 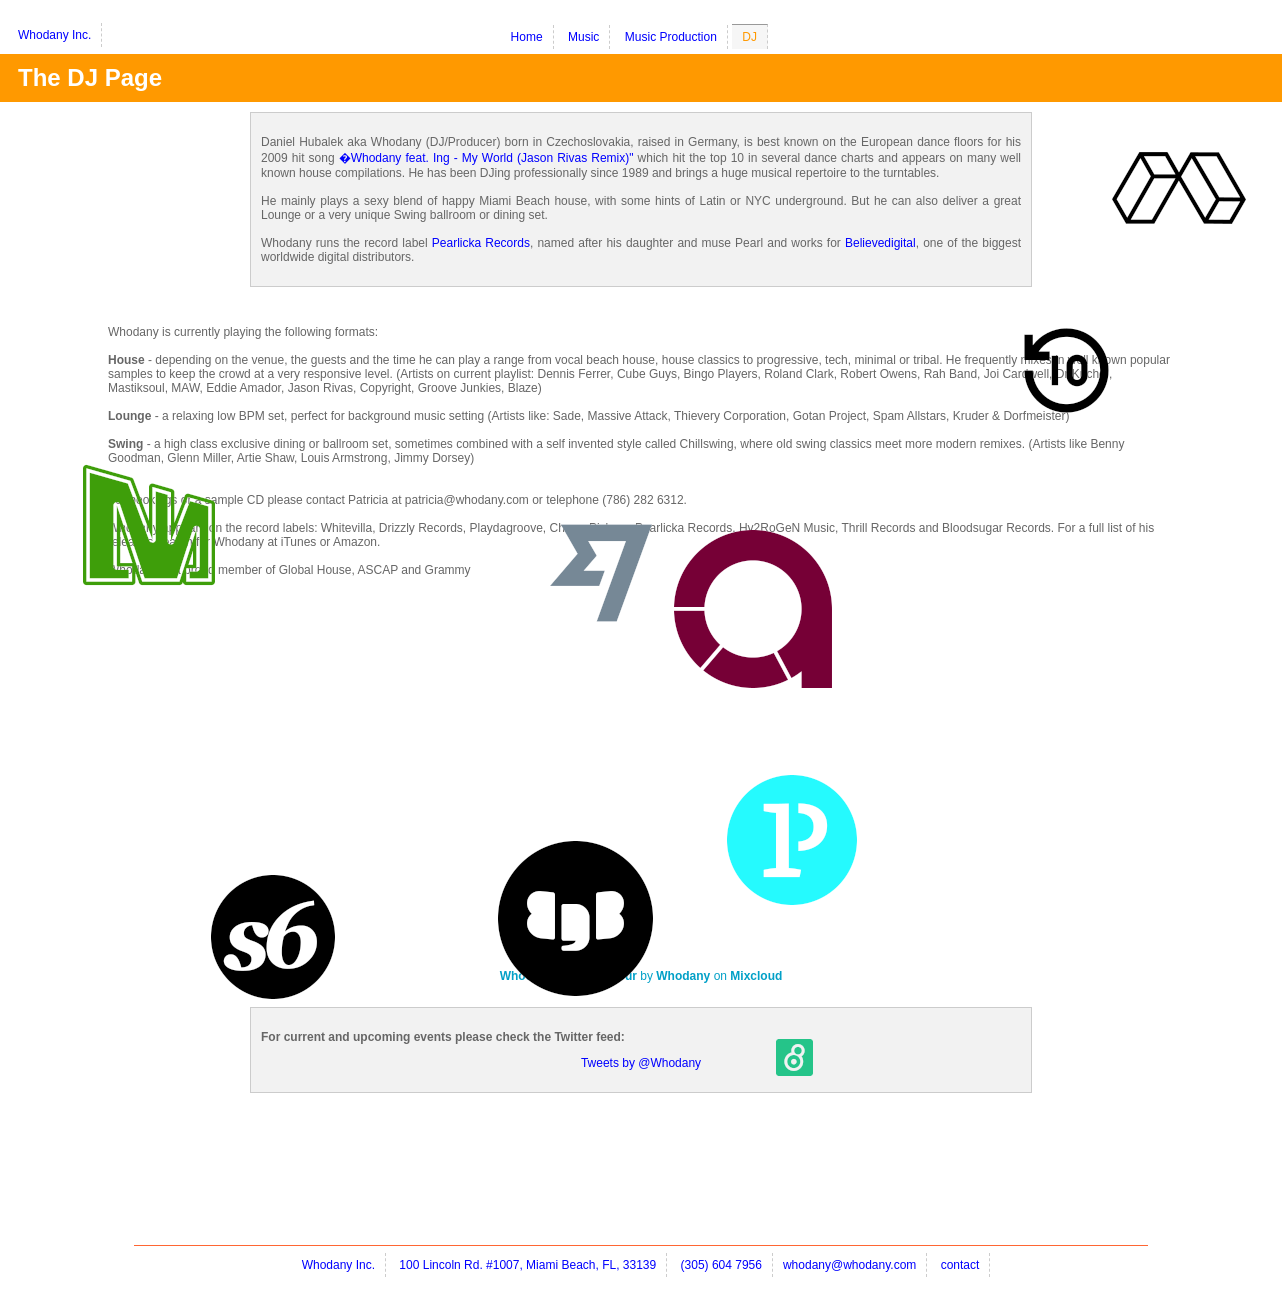 I want to click on akaunting accounting software logo, so click(x=753, y=609).